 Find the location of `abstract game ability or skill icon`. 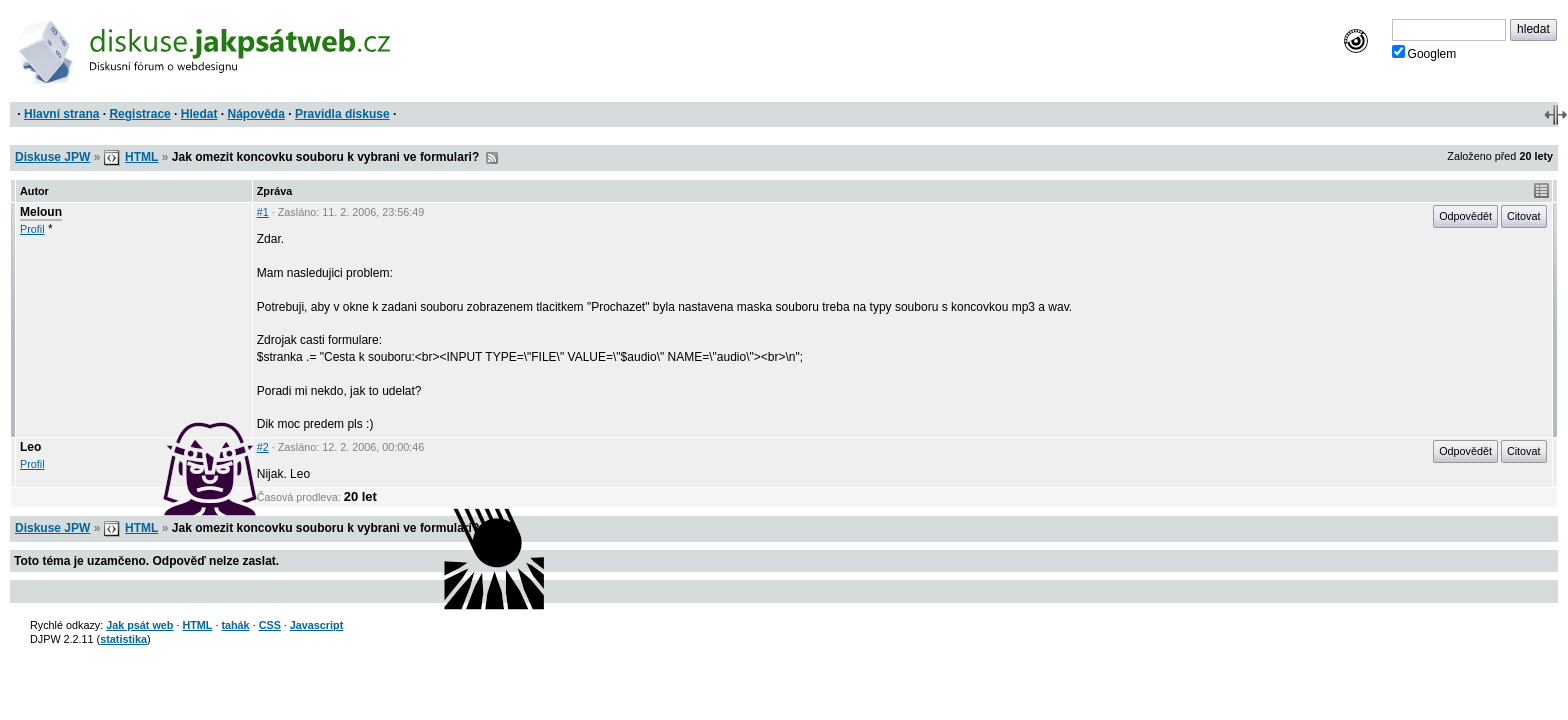

abstract game ability or skill icon is located at coordinates (1356, 41).